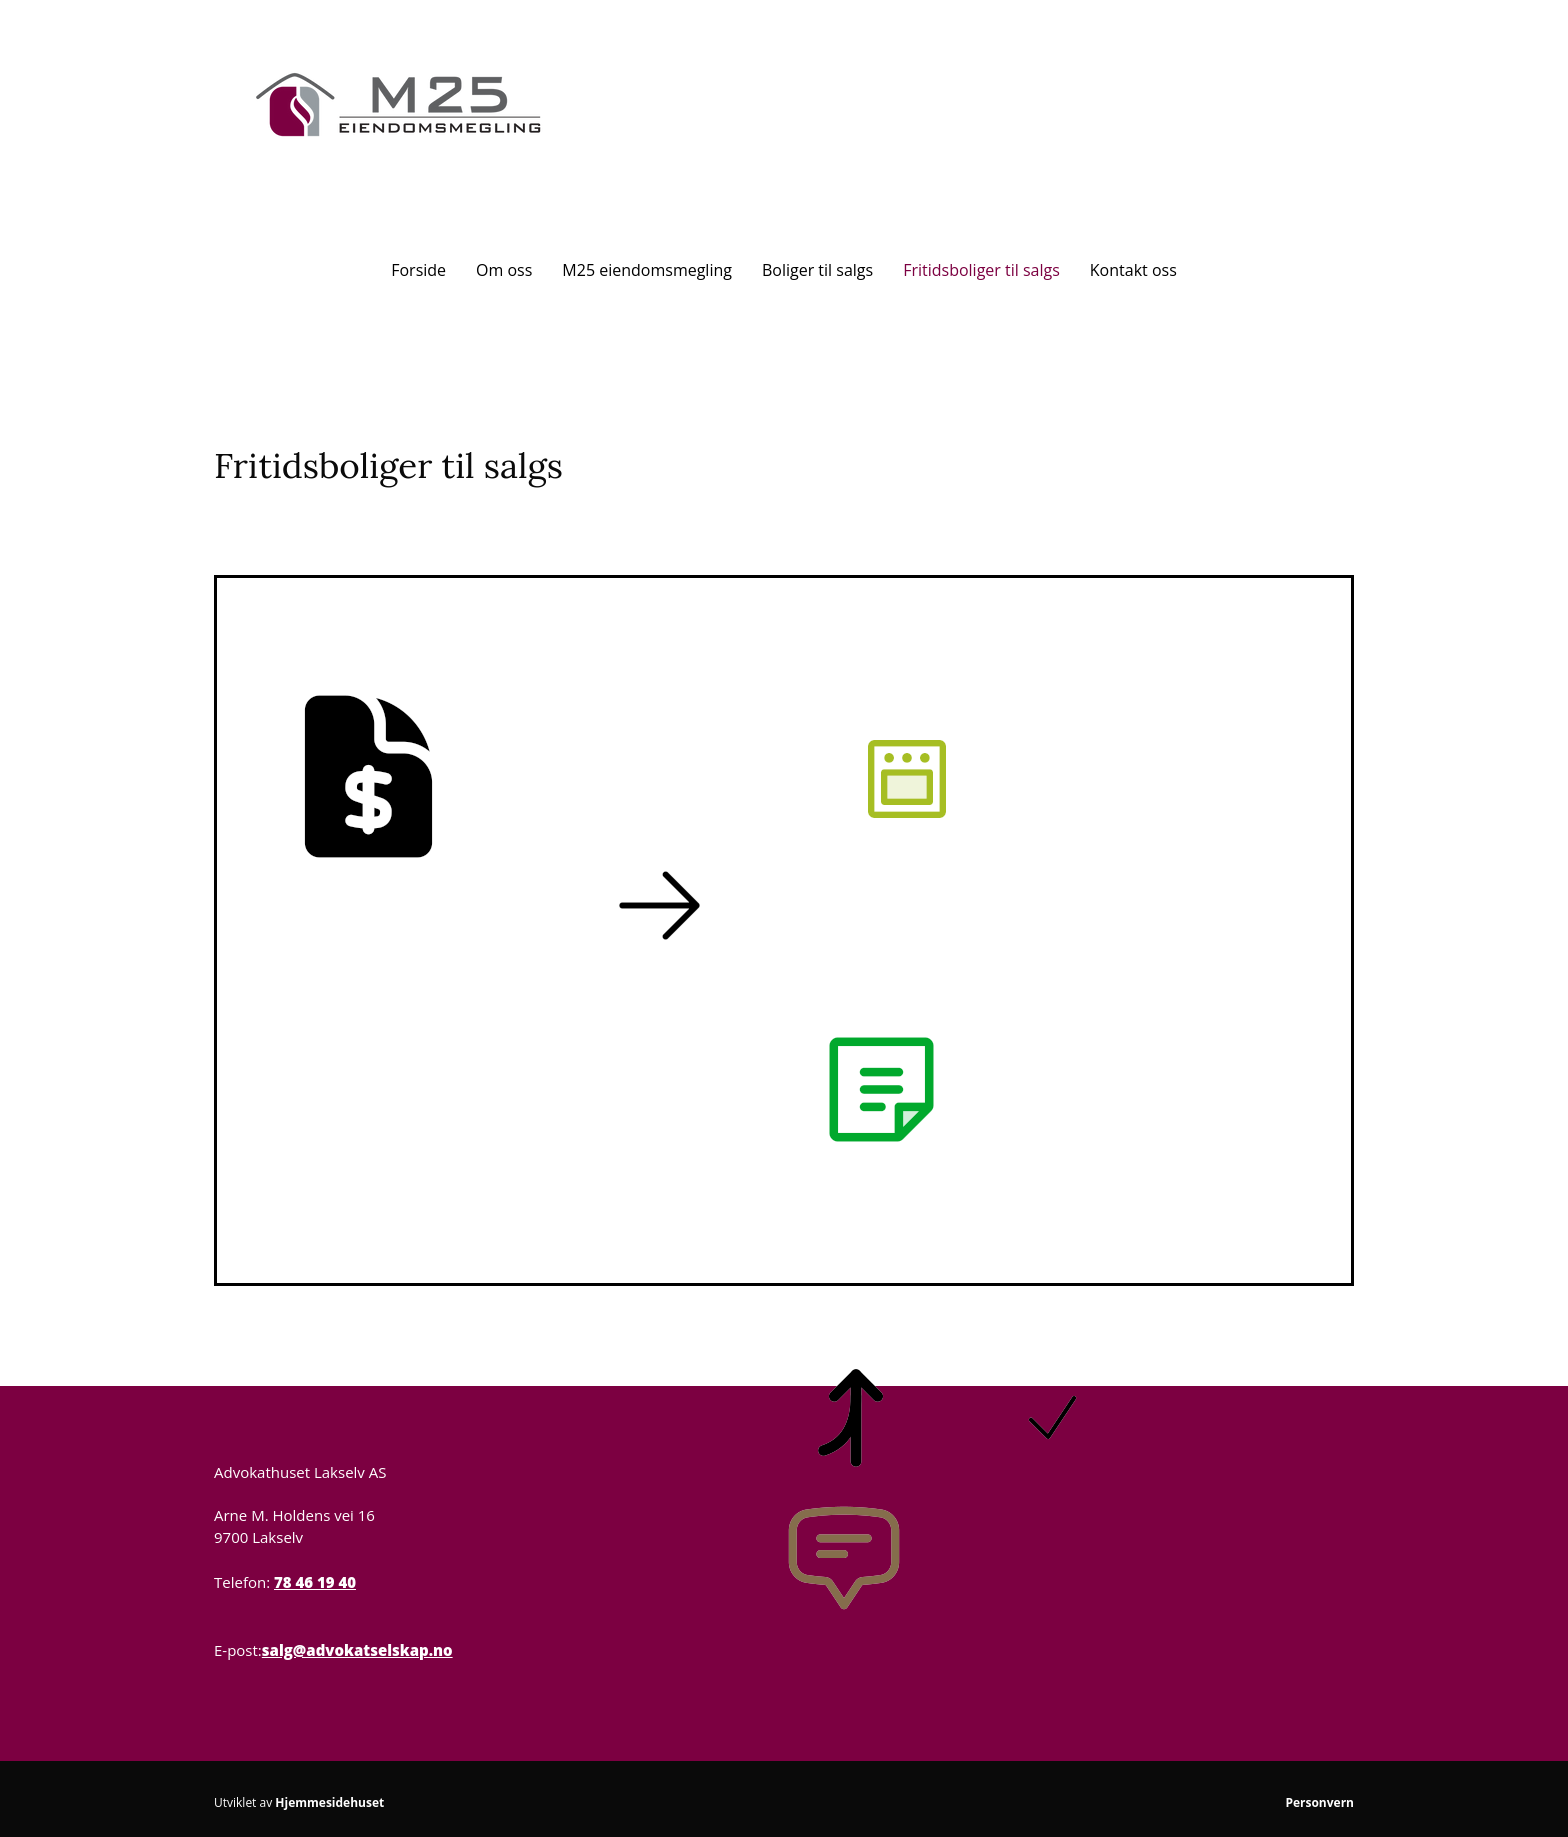 Image resolution: width=1568 pixels, height=1837 pixels. I want to click on merge content or branches to the left, so click(856, 1418).